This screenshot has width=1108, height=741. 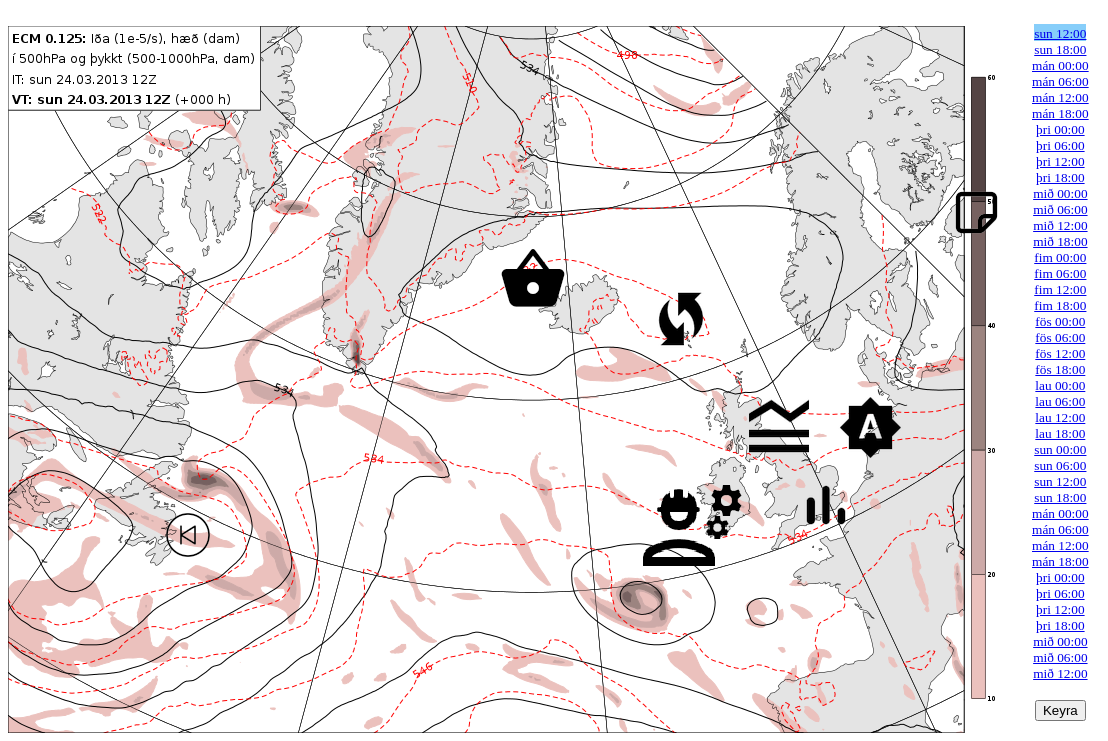 I want to click on view analytics or statistics, so click(x=826, y=505).